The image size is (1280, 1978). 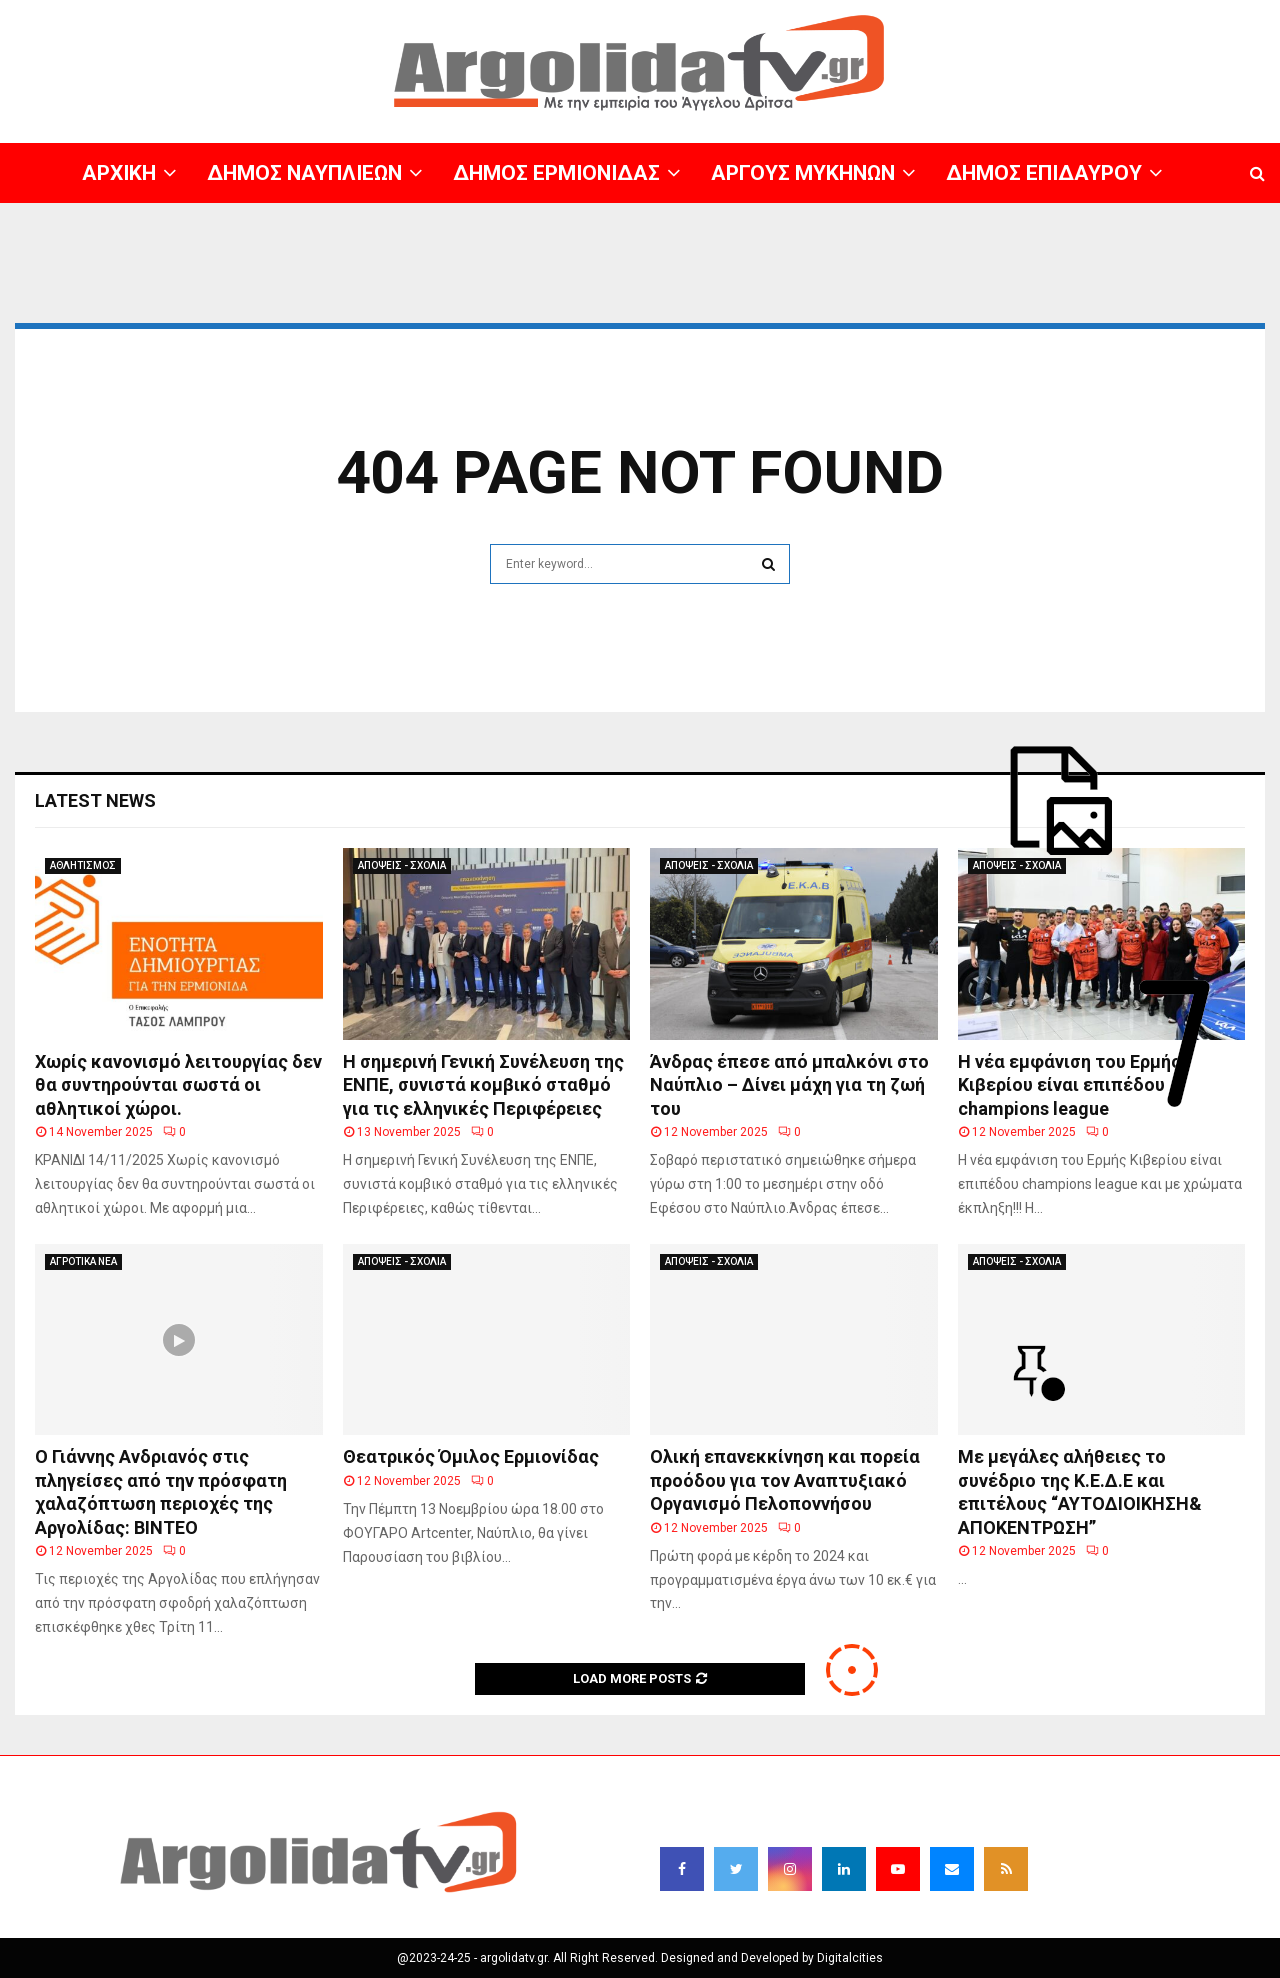 What do you see at coordinates (854, 1672) in the screenshot?
I see `create a new draft issue` at bounding box center [854, 1672].